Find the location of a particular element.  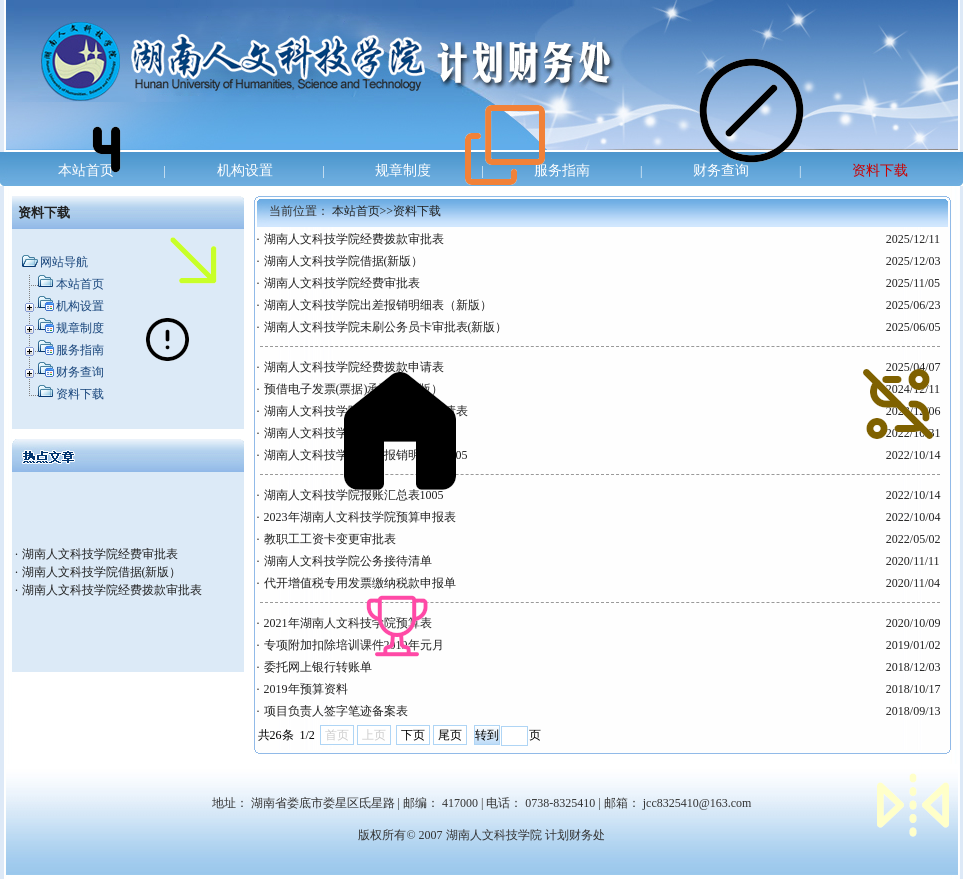

view achievements or awards is located at coordinates (397, 626).